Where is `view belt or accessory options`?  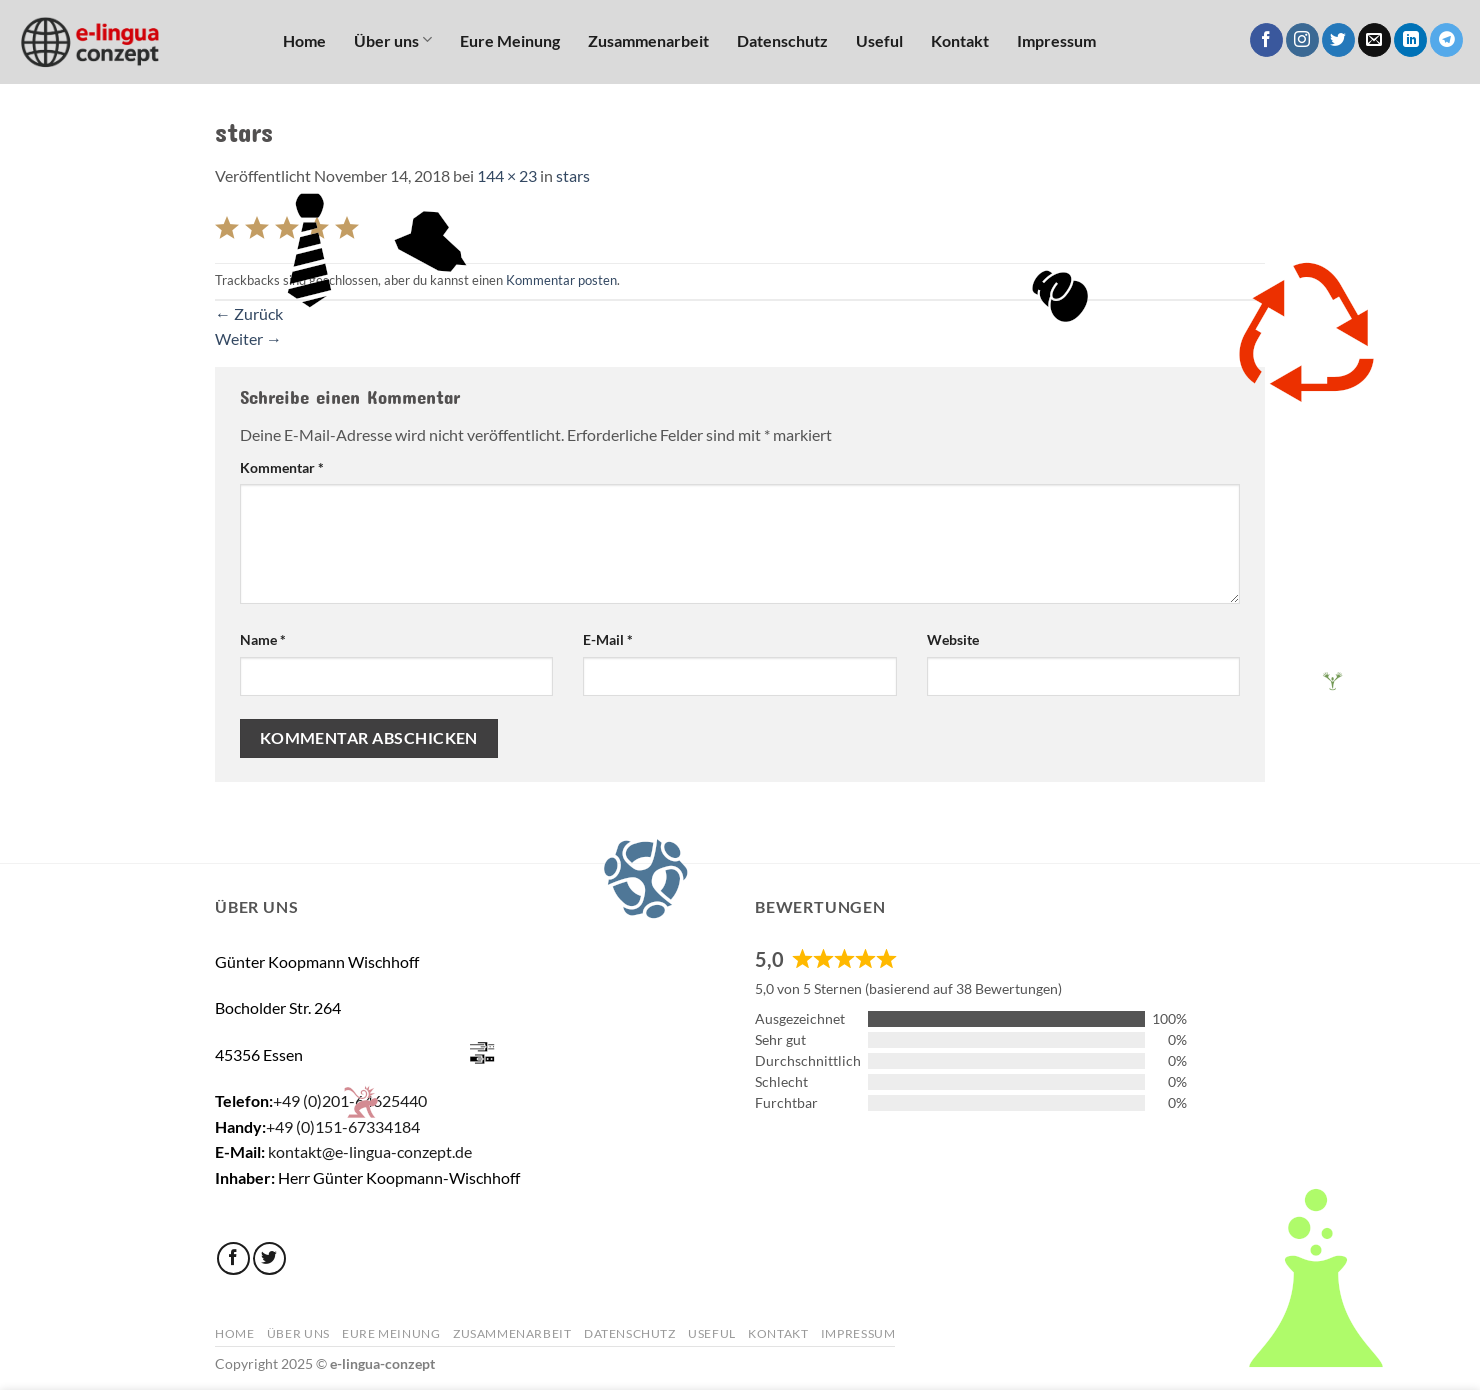
view belt or accessory options is located at coordinates (482, 1053).